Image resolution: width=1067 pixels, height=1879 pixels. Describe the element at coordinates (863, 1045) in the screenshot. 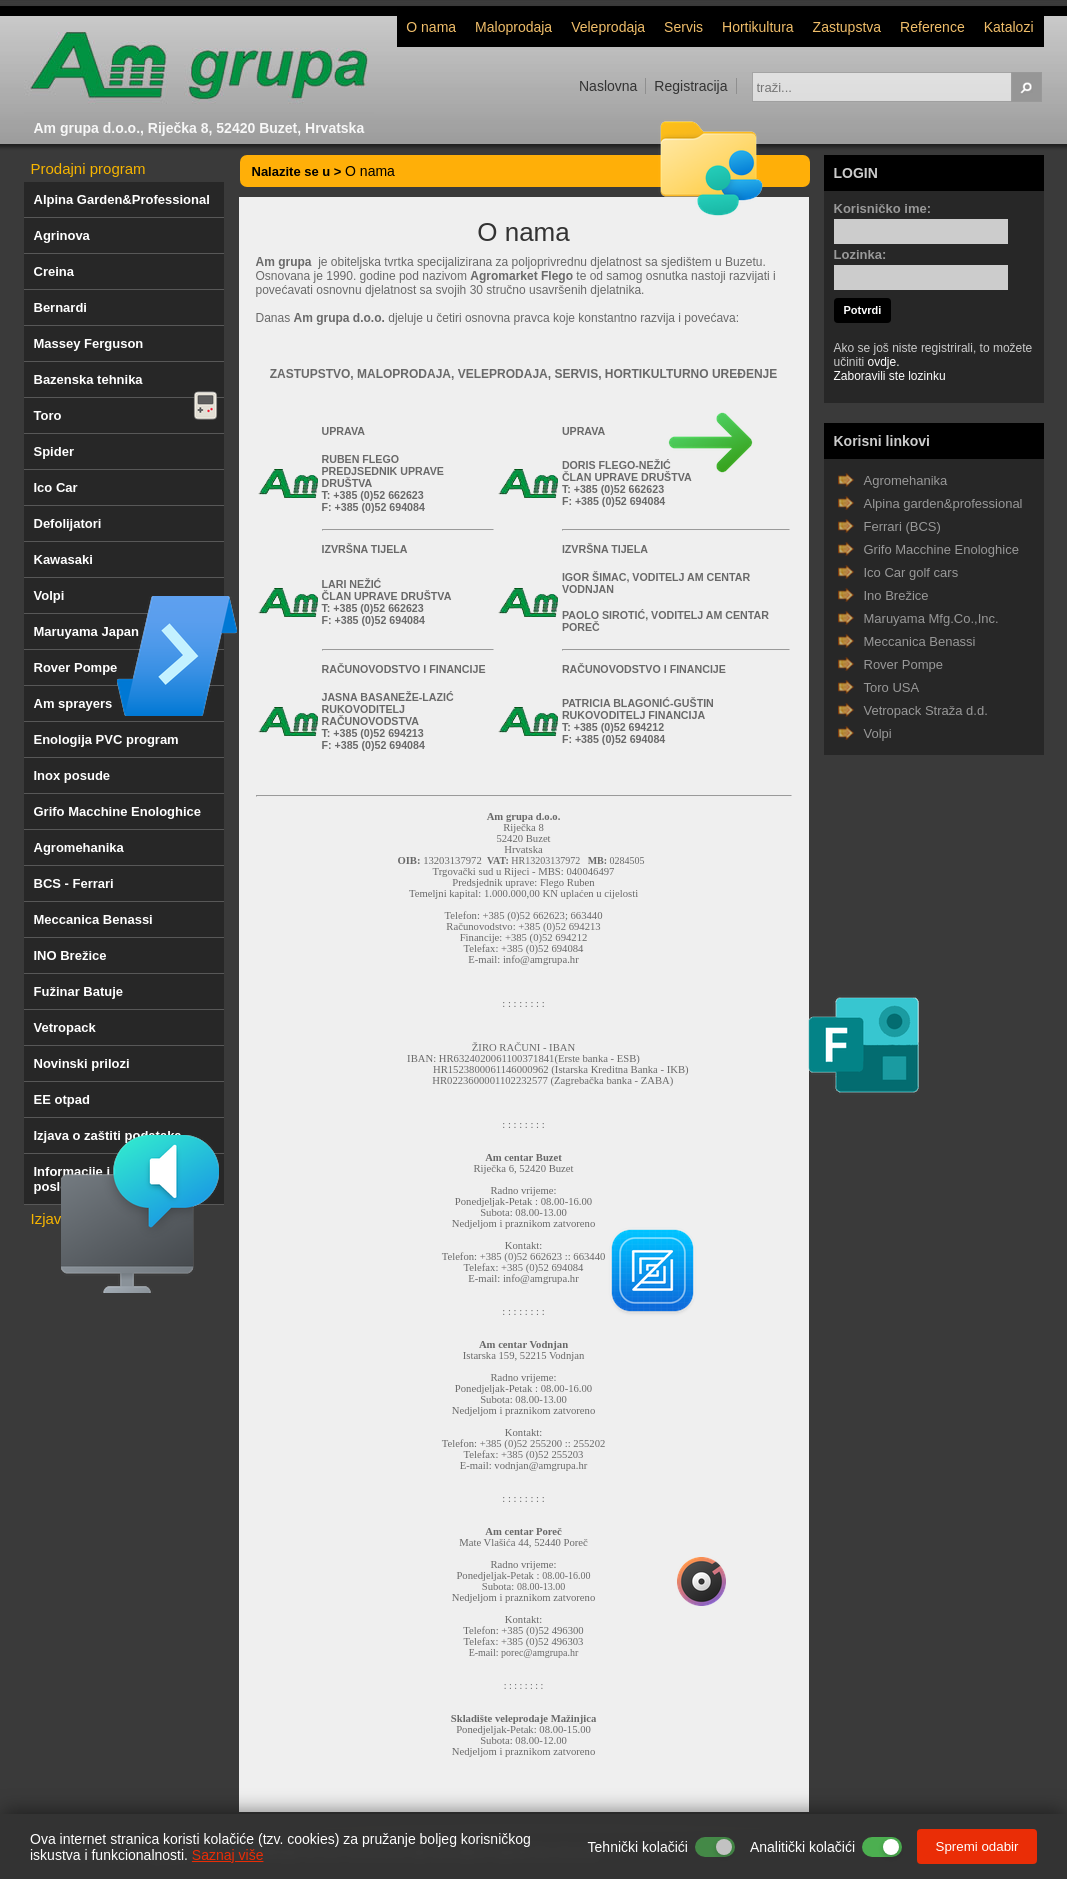

I see `open microsoft forms app` at that location.